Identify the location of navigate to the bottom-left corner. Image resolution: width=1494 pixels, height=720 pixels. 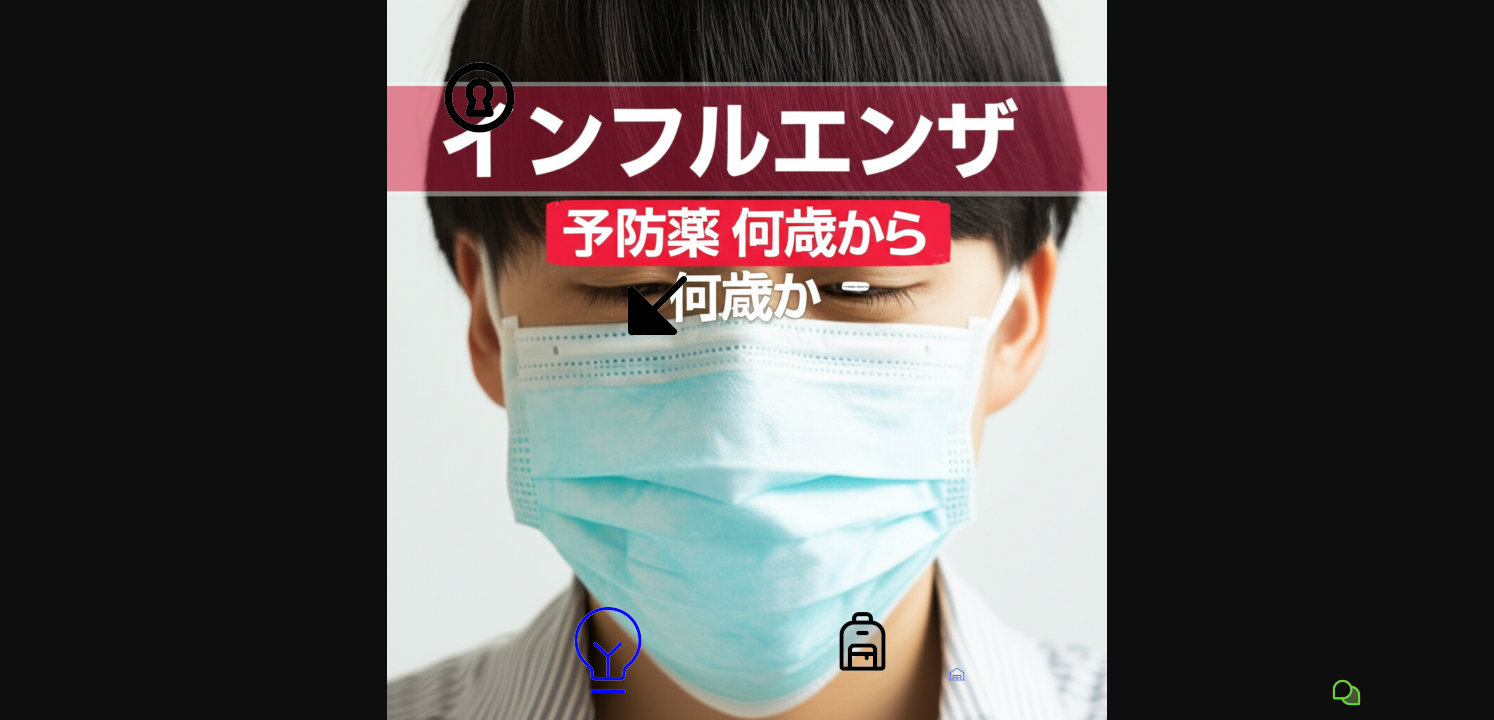
(657, 305).